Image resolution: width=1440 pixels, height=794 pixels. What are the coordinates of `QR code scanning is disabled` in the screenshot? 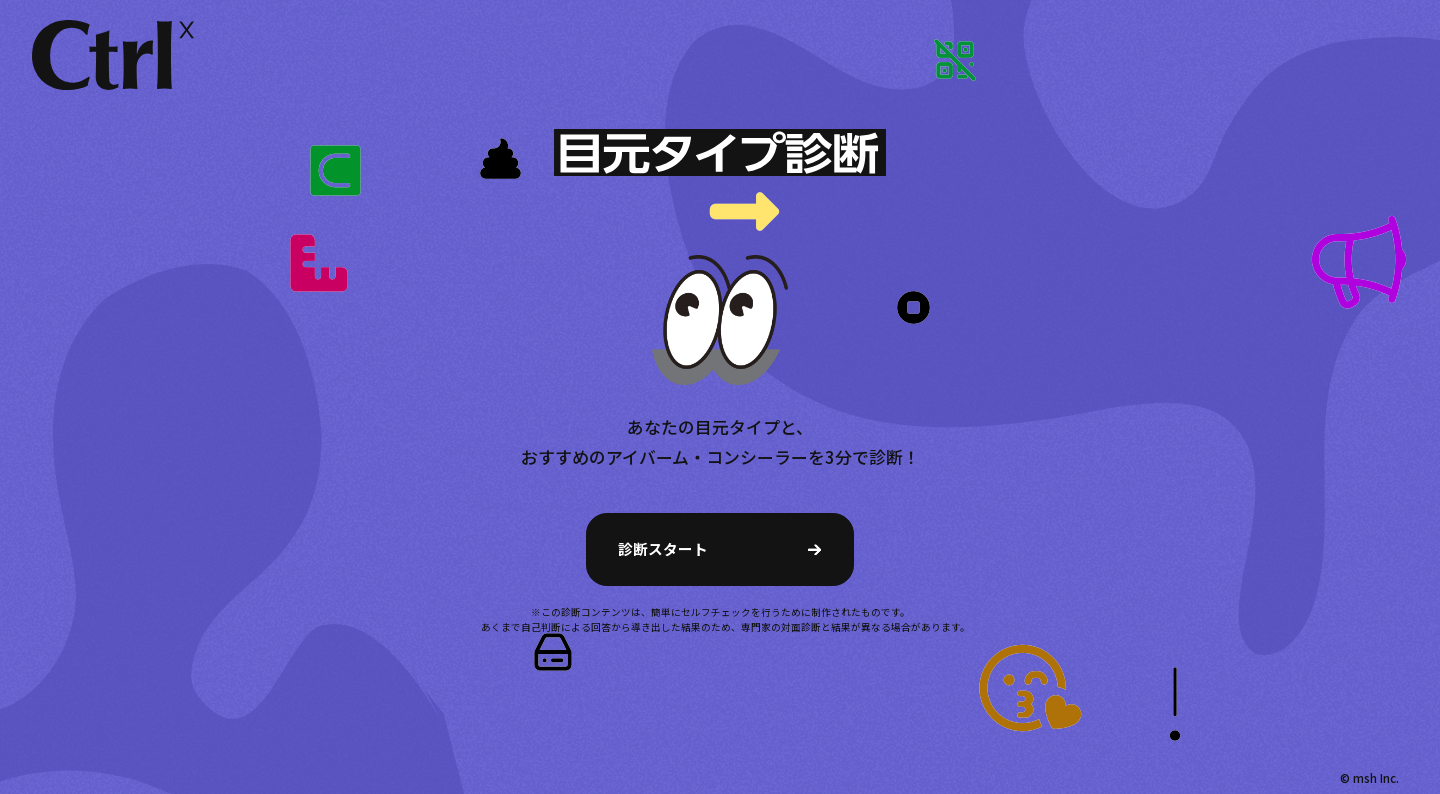 It's located at (955, 60).